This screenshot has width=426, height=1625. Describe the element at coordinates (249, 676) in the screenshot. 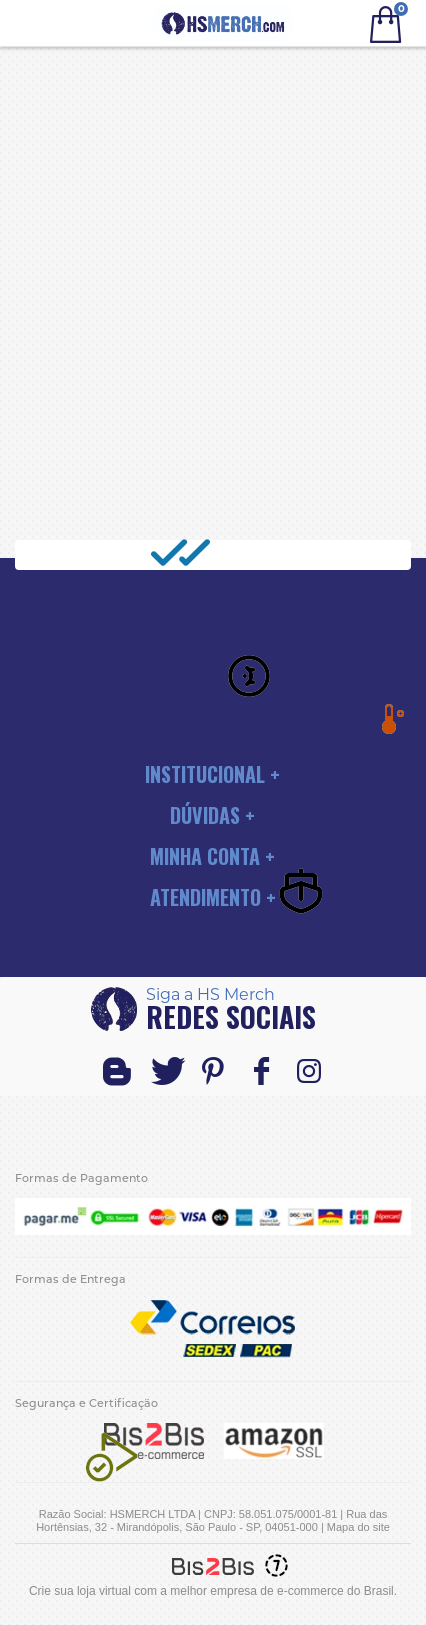

I see `mantine UI library logo` at that location.